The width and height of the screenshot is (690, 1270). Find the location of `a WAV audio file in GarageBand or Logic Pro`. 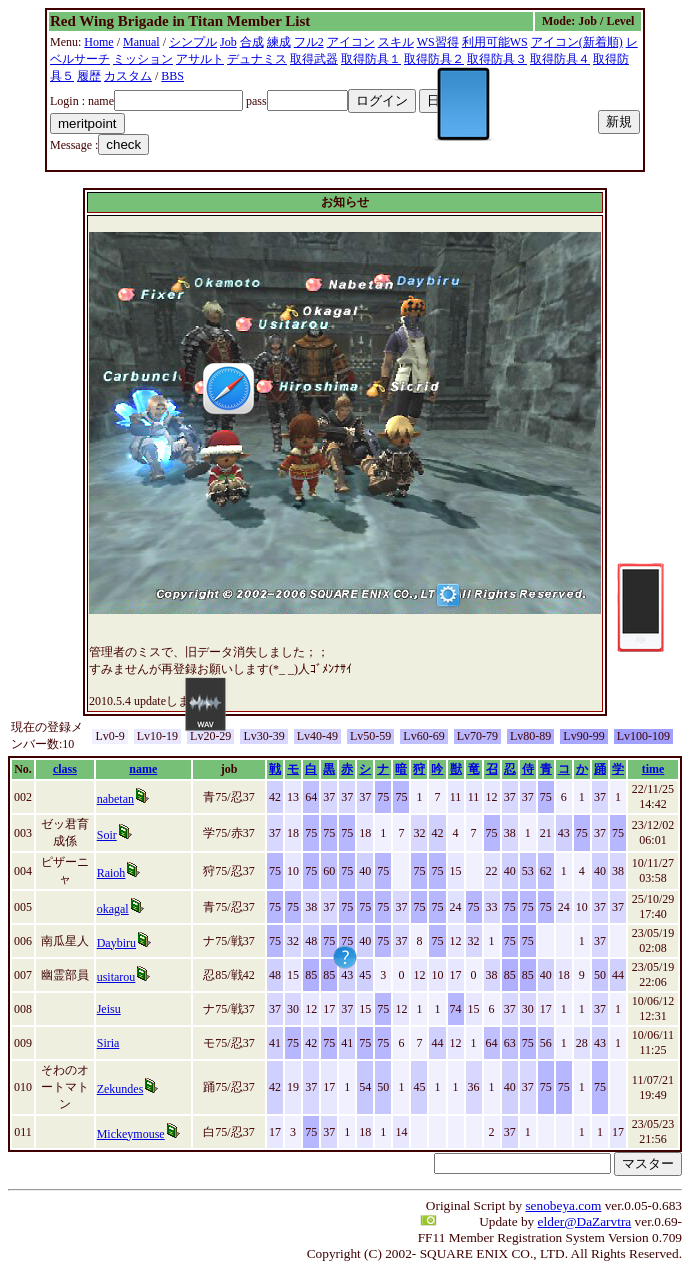

a WAV audio file in GarageBand or Logic Pro is located at coordinates (205, 705).